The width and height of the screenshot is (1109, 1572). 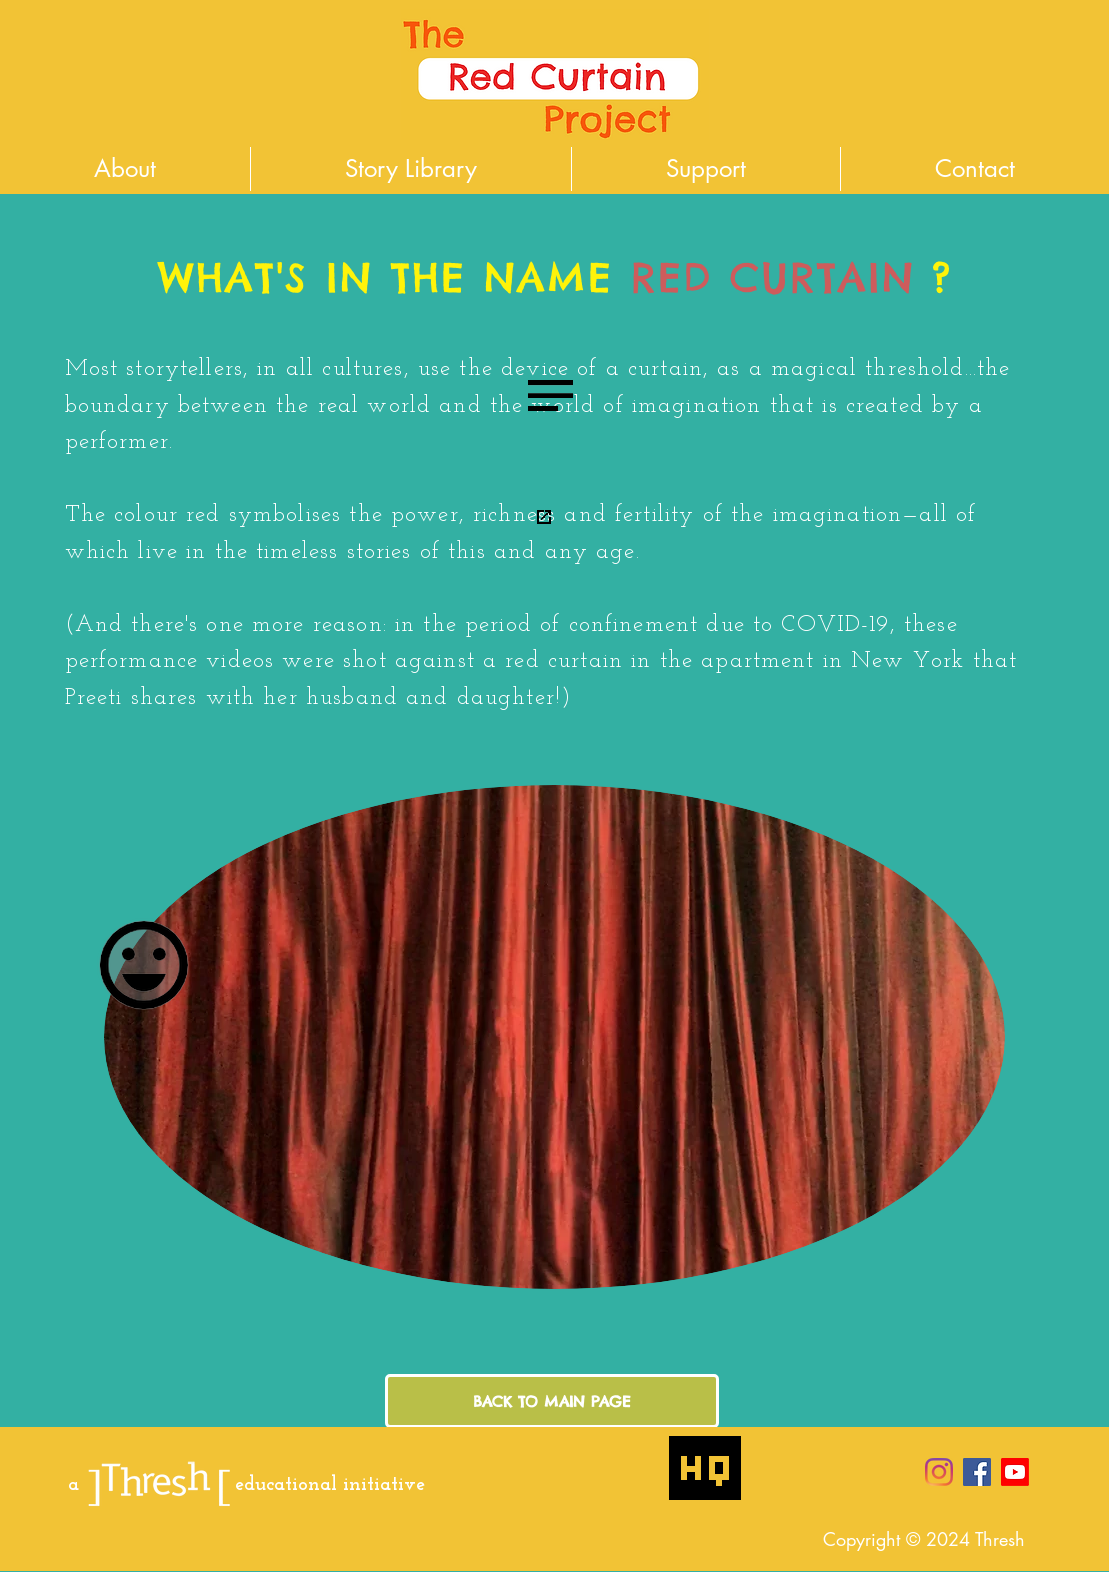 What do you see at coordinates (705, 1468) in the screenshot?
I see `switch to high quality playback` at bounding box center [705, 1468].